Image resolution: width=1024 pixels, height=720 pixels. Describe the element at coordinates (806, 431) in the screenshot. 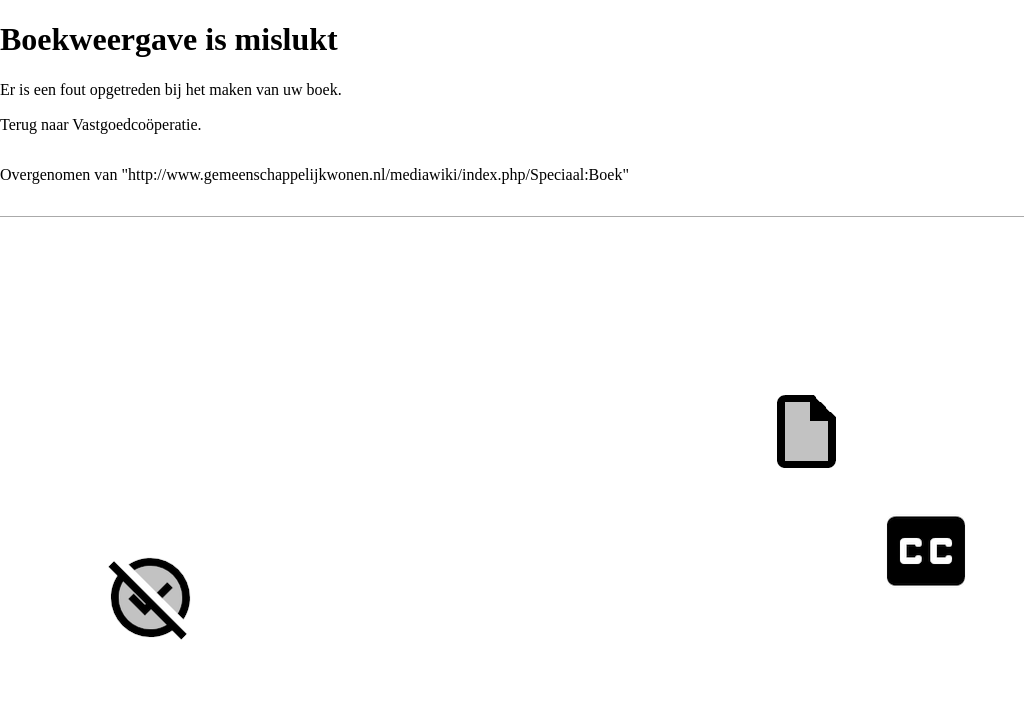

I see `insert or attach a file` at that location.